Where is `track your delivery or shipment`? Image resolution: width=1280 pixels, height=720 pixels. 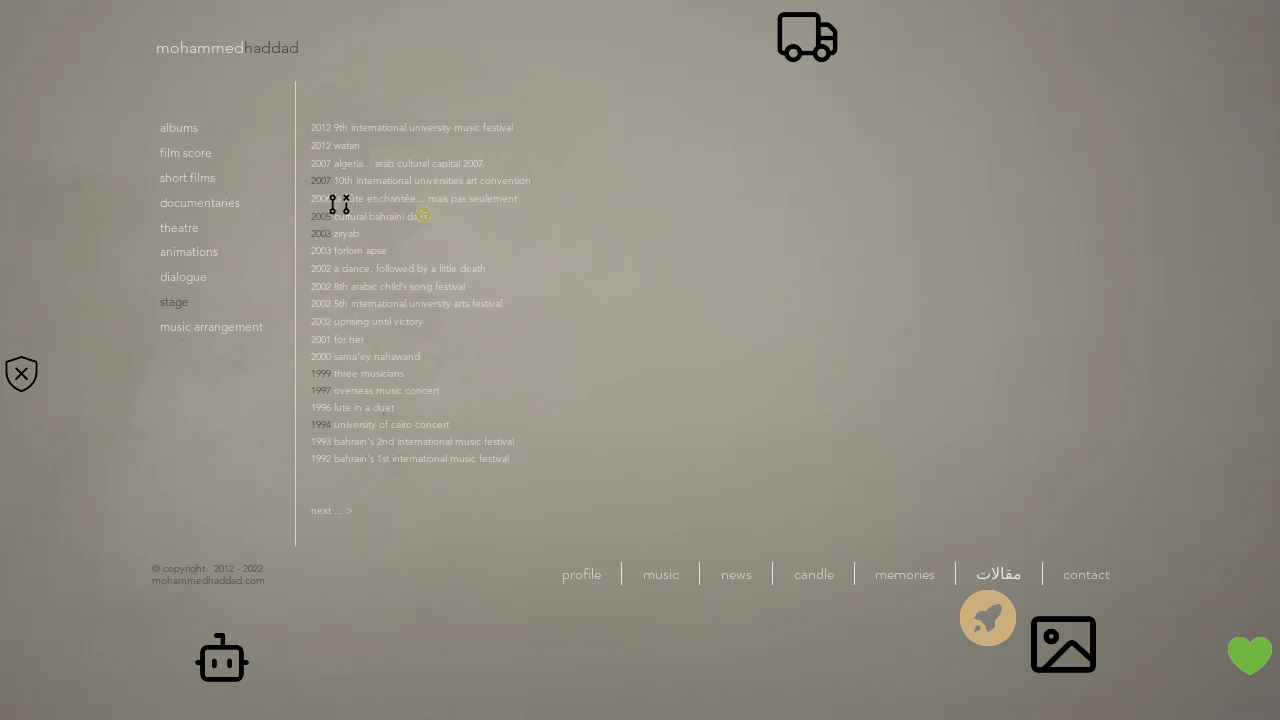
track your delivery or shipment is located at coordinates (807, 35).